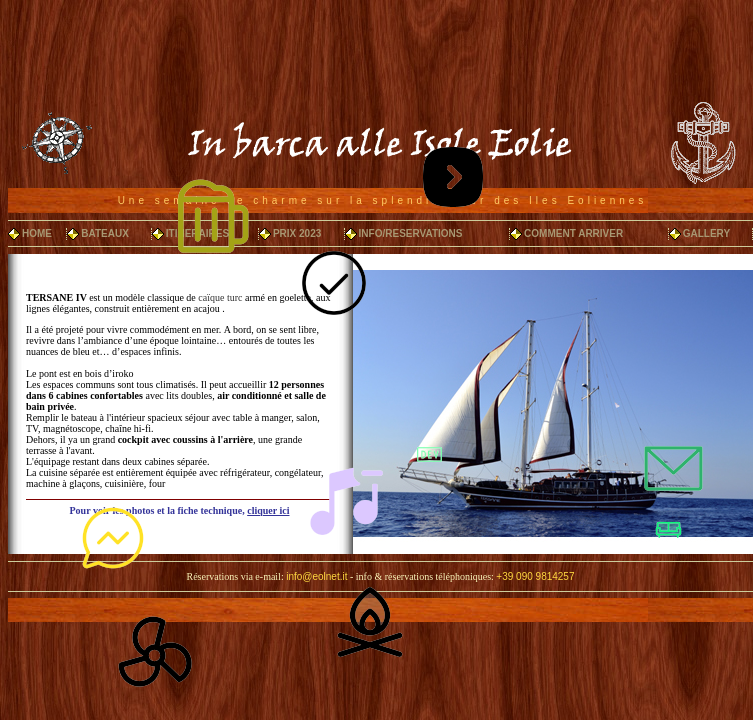  Describe the element at coordinates (673, 468) in the screenshot. I see `open your email inbox` at that location.